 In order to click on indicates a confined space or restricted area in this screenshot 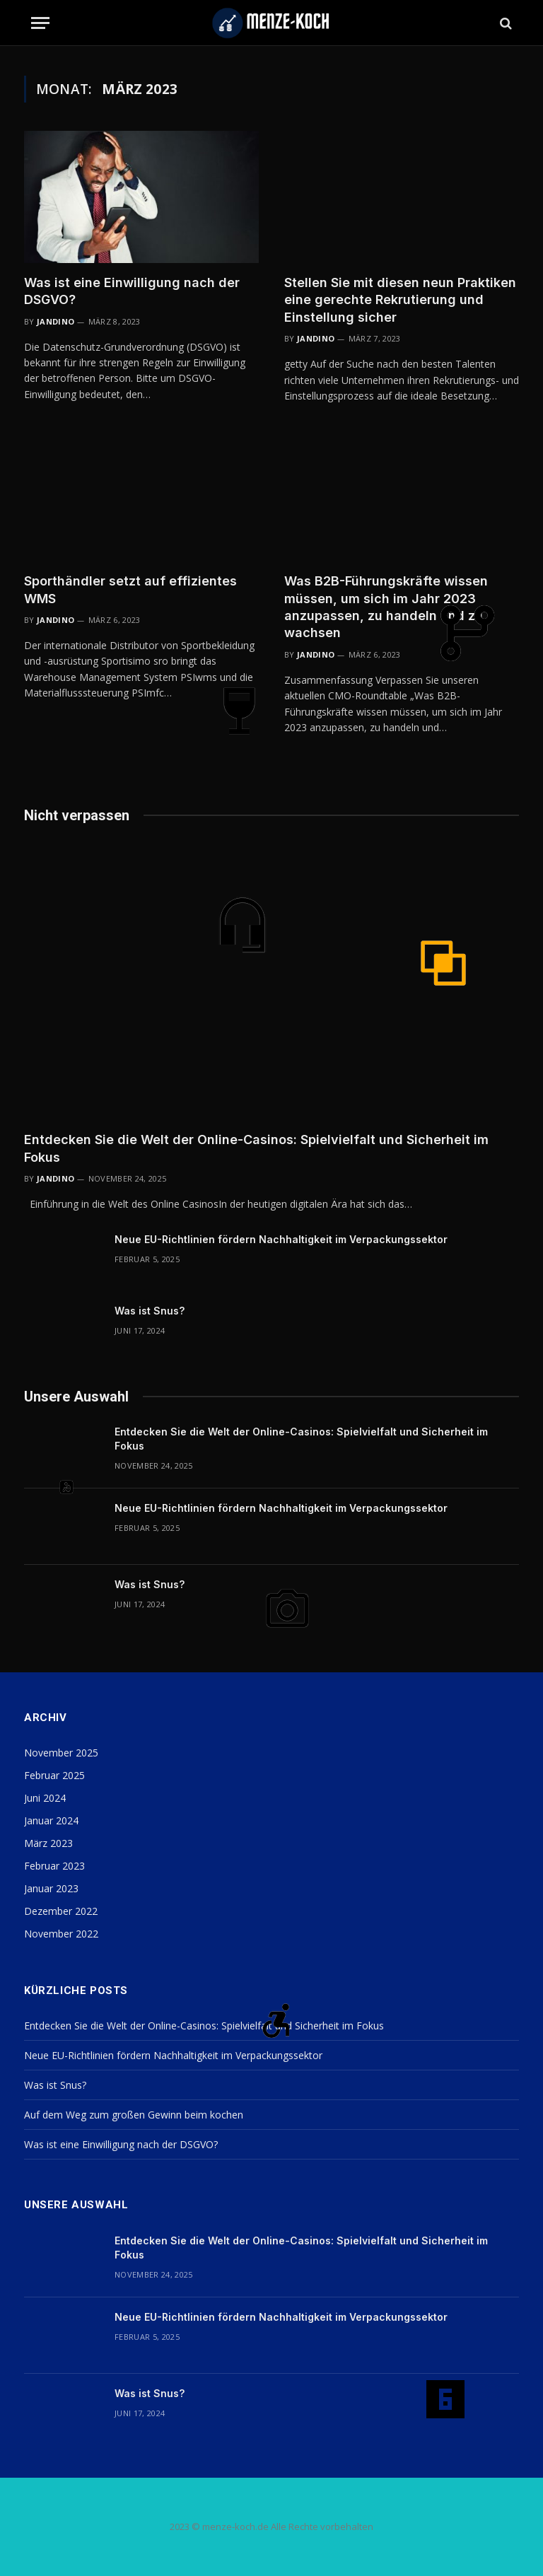, I will do `click(66, 1487)`.